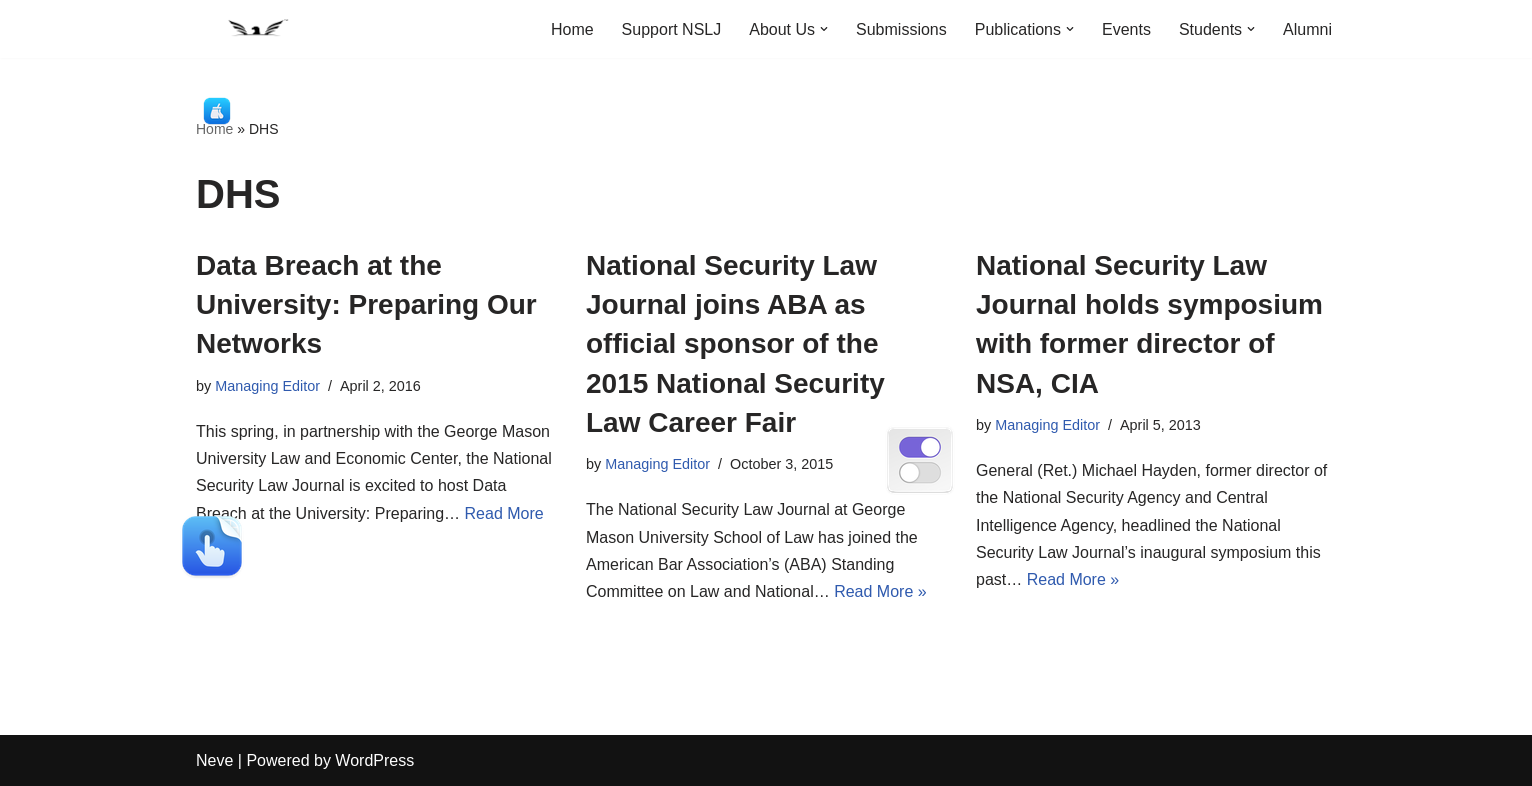 Image resolution: width=1532 pixels, height=786 pixels. I want to click on open svgcleaner app, so click(217, 111).